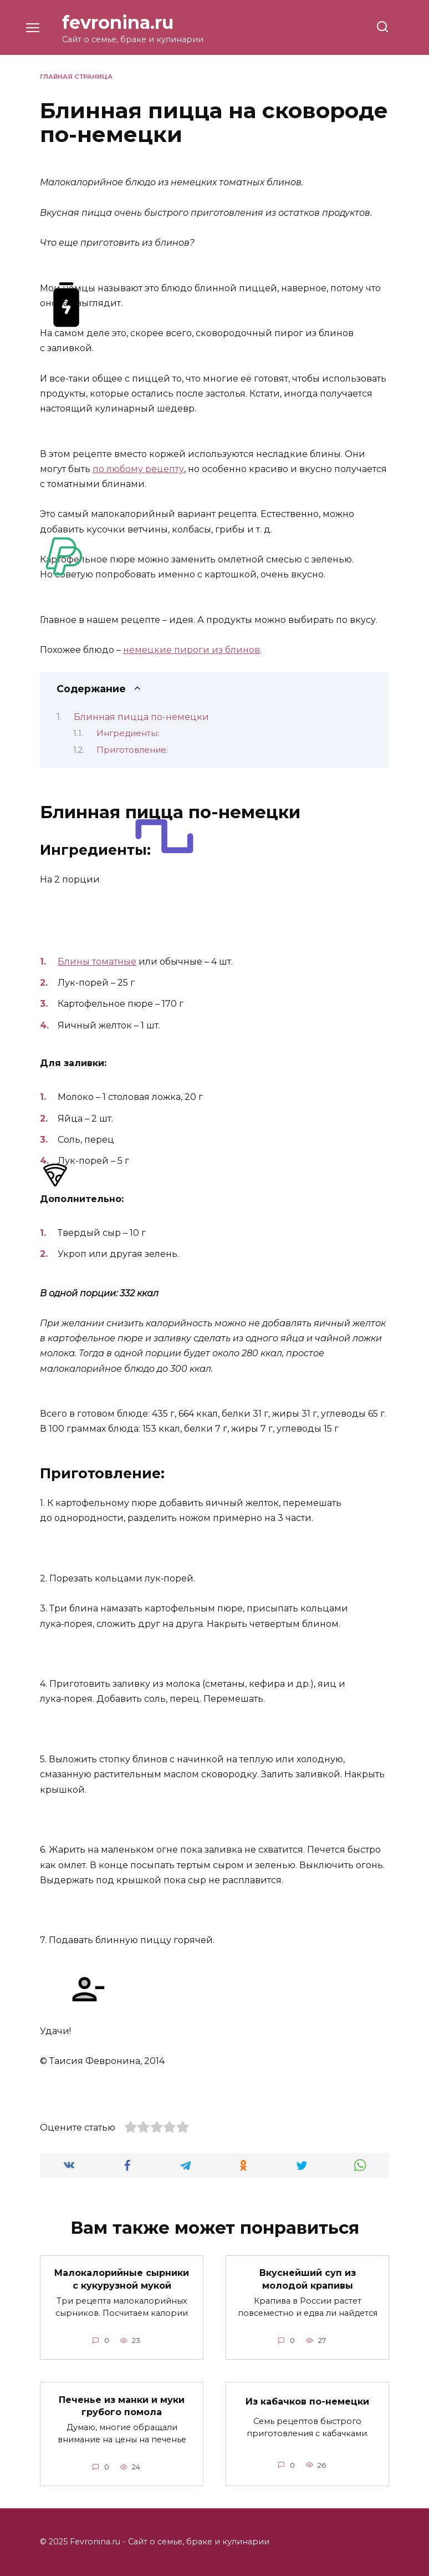 Image resolution: width=429 pixels, height=2576 pixels. What do you see at coordinates (88, 1989) in the screenshot?
I see `remove a contact or friend` at bounding box center [88, 1989].